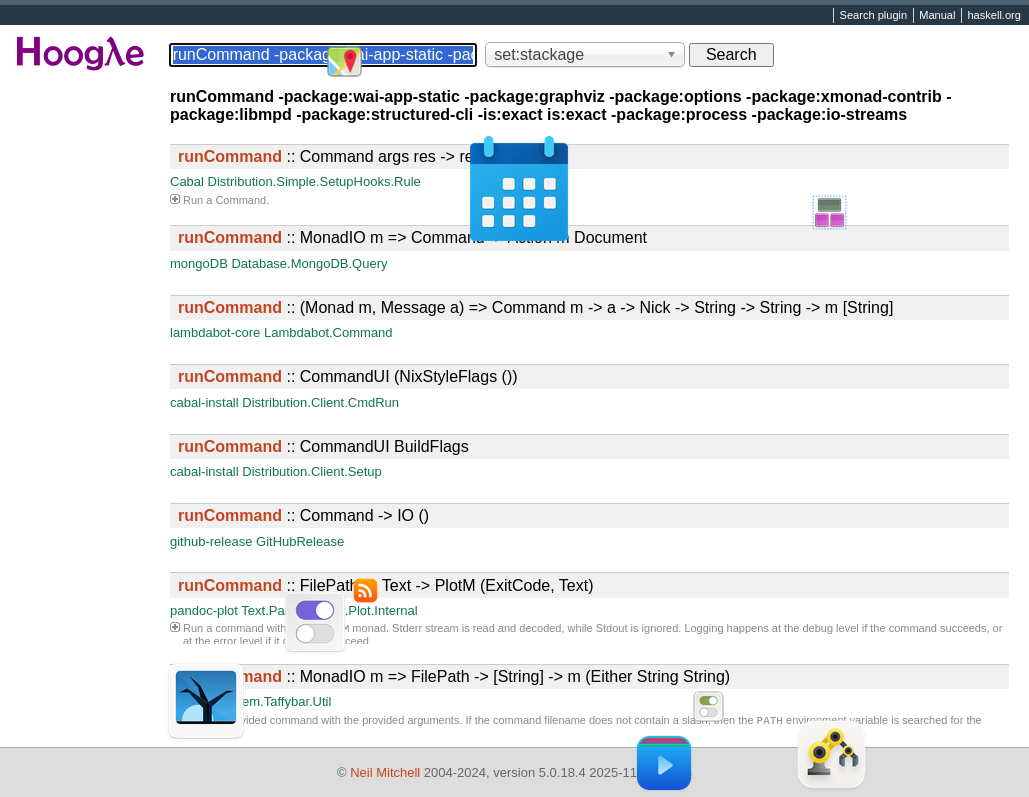 This screenshot has width=1029, height=797. What do you see at coordinates (365, 590) in the screenshot?
I see `open rss feed reader app` at bounding box center [365, 590].